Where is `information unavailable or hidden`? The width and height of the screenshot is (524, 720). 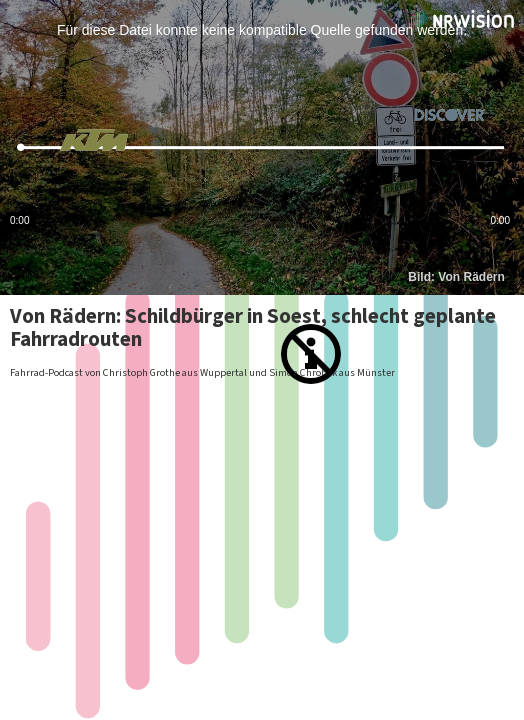
information unavailable or hidden is located at coordinates (311, 354).